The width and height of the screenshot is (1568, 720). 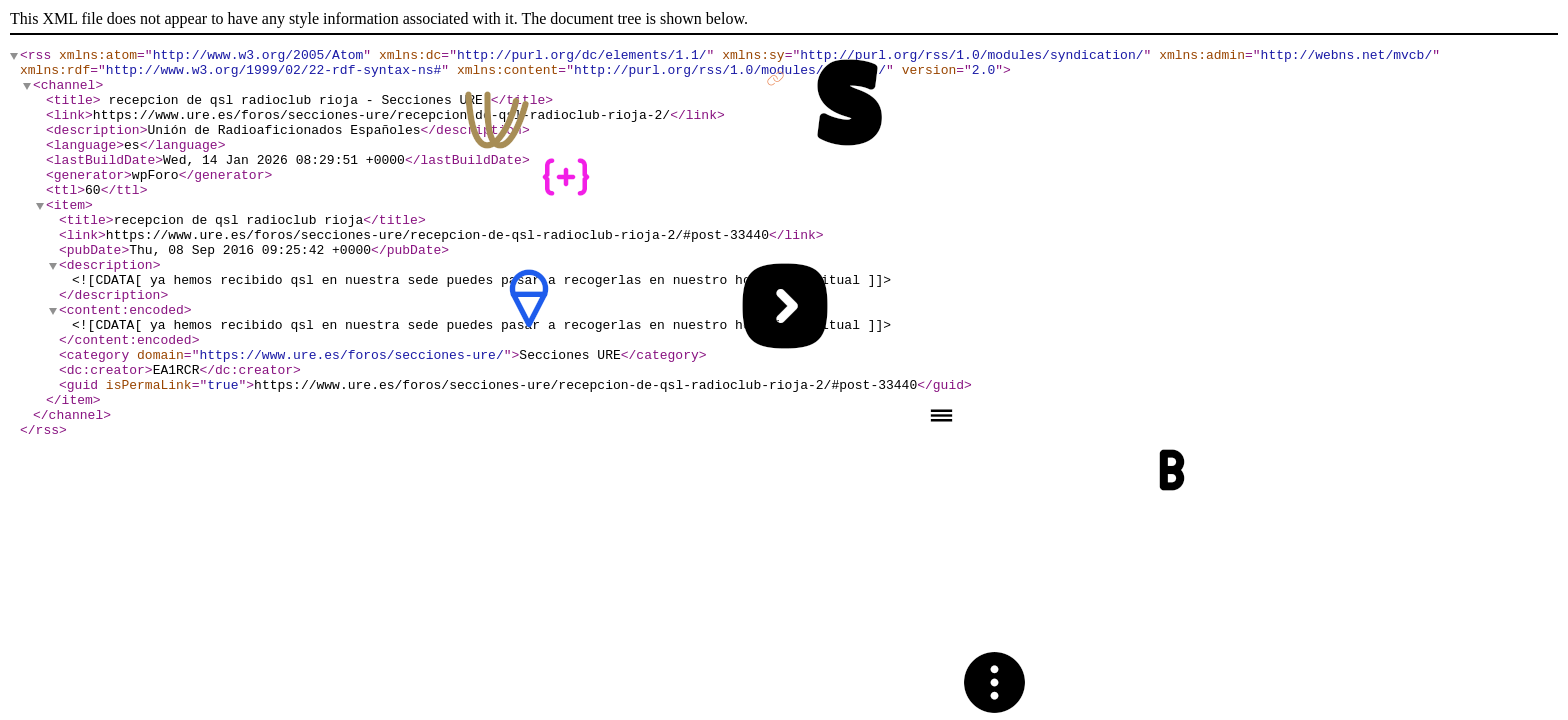 What do you see at coordinates (1172, 470) in the screenshot?
I see `apply bold formatting to text` at bounding box center [1172, 470].